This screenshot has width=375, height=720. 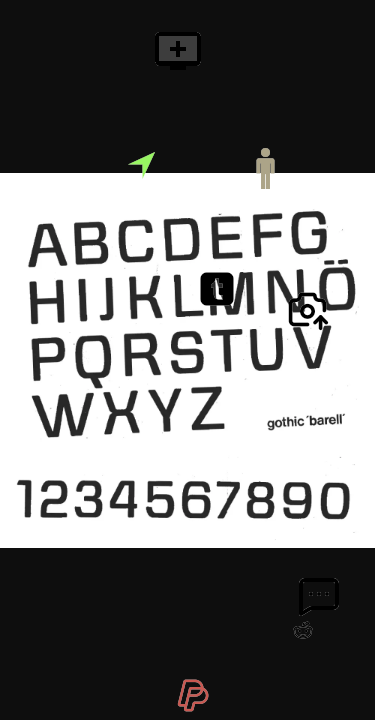 What do you see at coordinates (303, 631) in the screenshot?
I see `open the Reddit app` at bounding box center [303, 631].